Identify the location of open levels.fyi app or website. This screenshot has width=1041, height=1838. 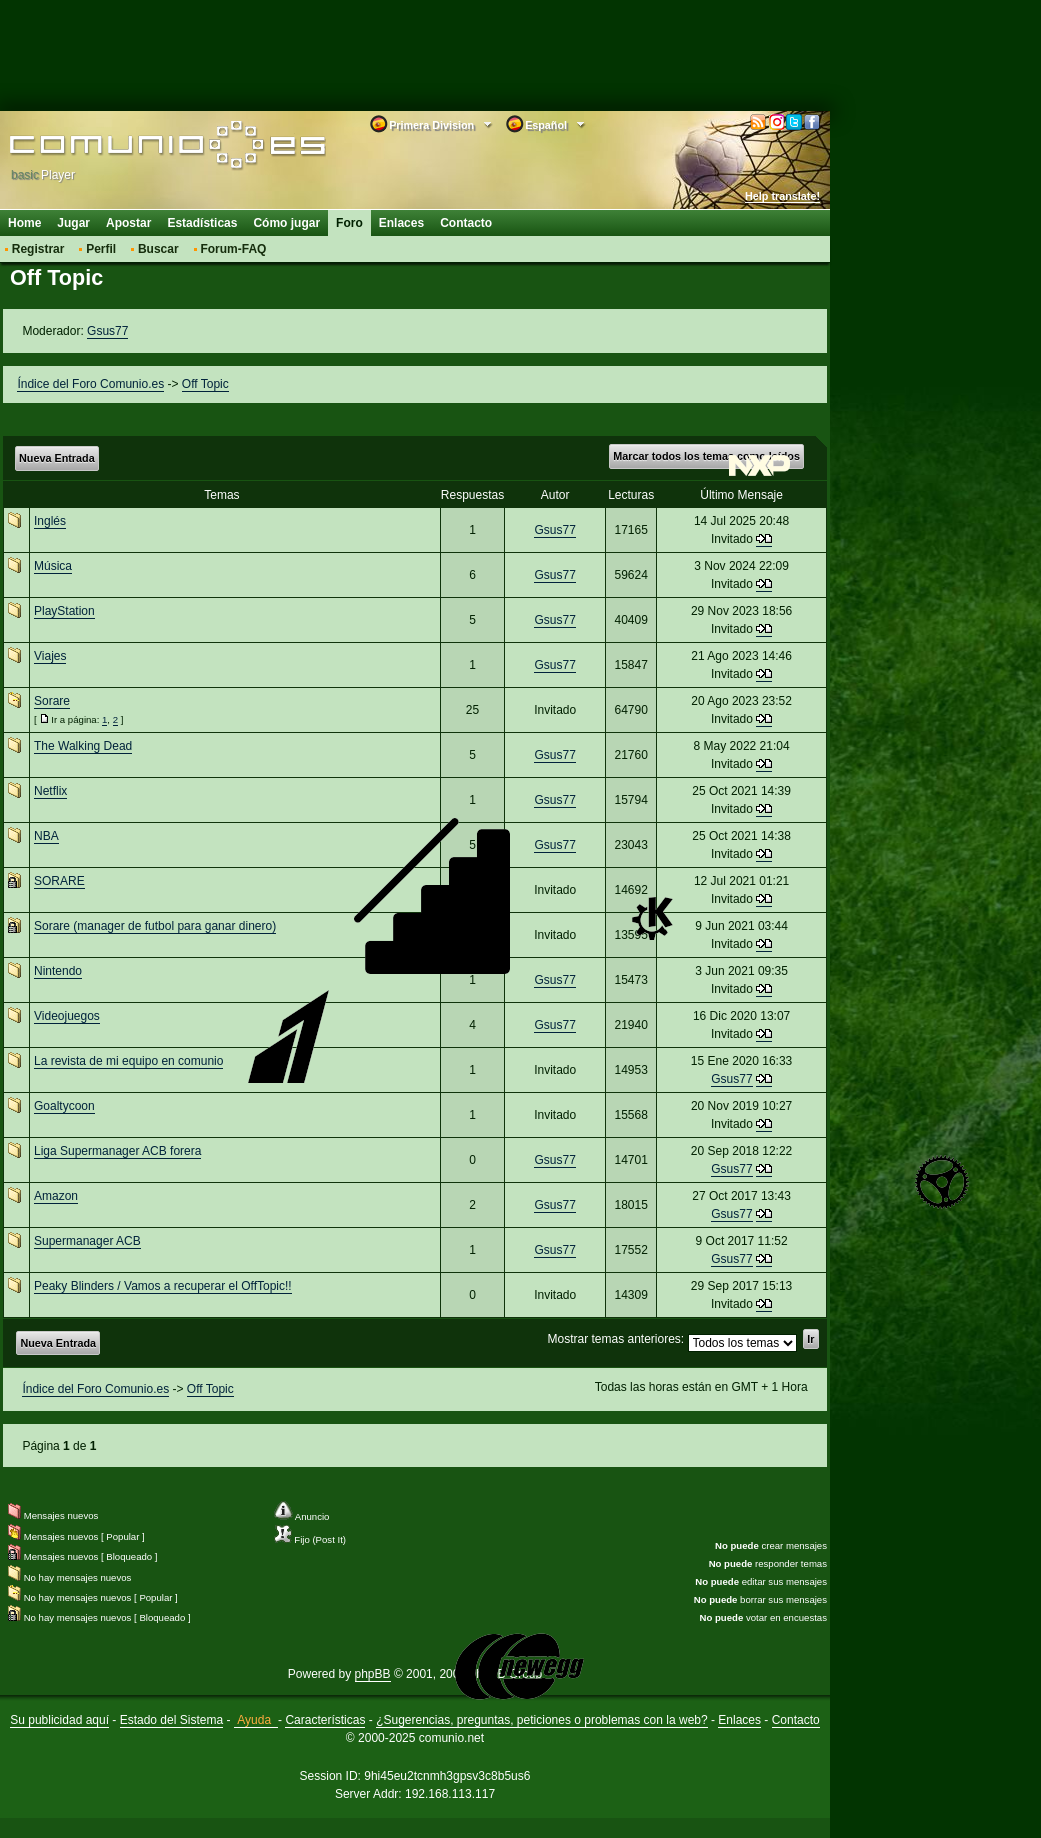
(432, 896).